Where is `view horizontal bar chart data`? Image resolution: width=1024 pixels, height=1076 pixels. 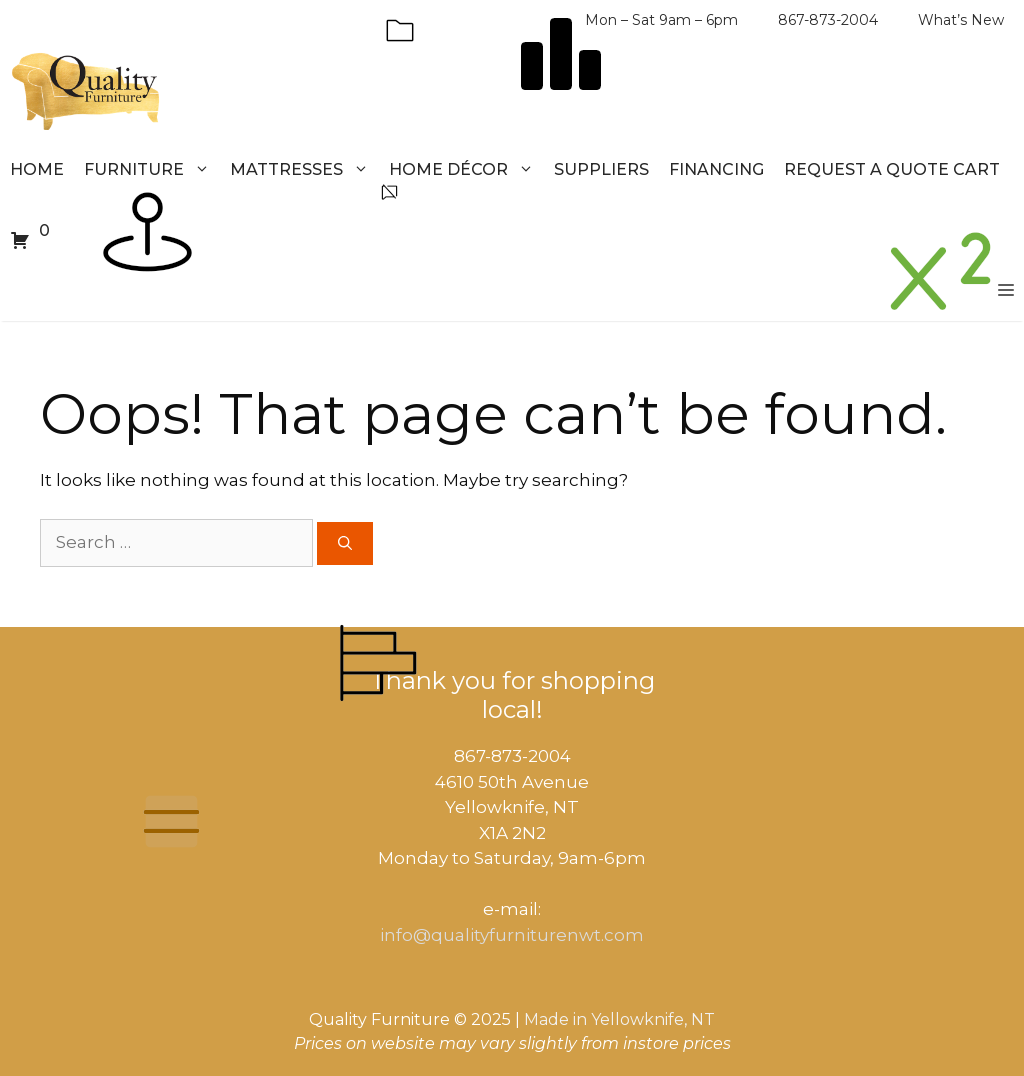
view horizontal bar chart data is located at coordinates (375, 663).